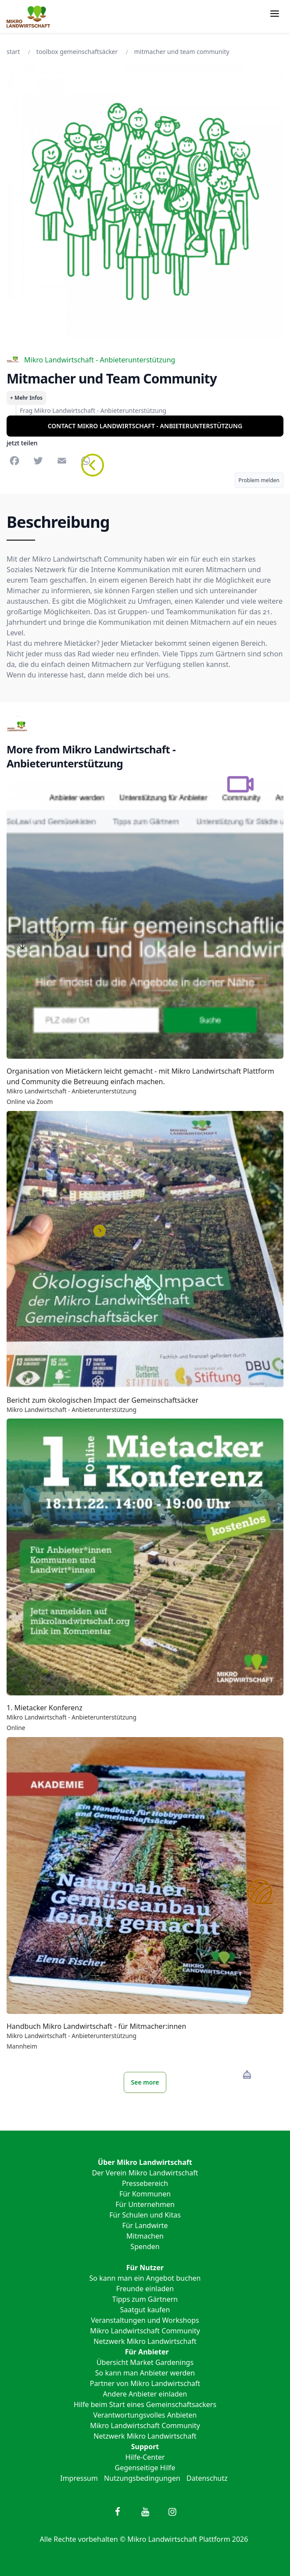  What do you see at coordinates (240, 784) in the screenshot?
I see `start a video call` at bounding box center [240, 784].